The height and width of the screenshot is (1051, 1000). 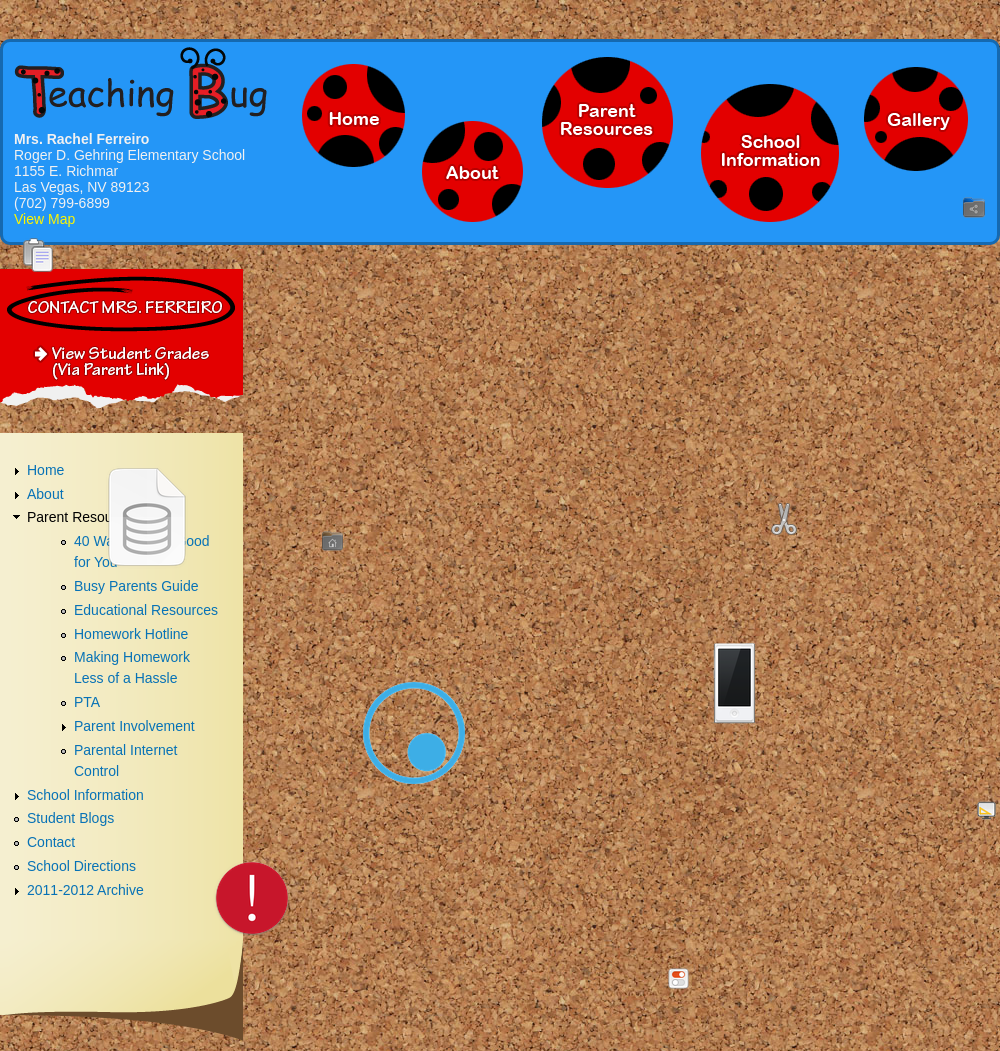 I want to click on indicates a connected iPod nano device, so click(x=734, y=683).